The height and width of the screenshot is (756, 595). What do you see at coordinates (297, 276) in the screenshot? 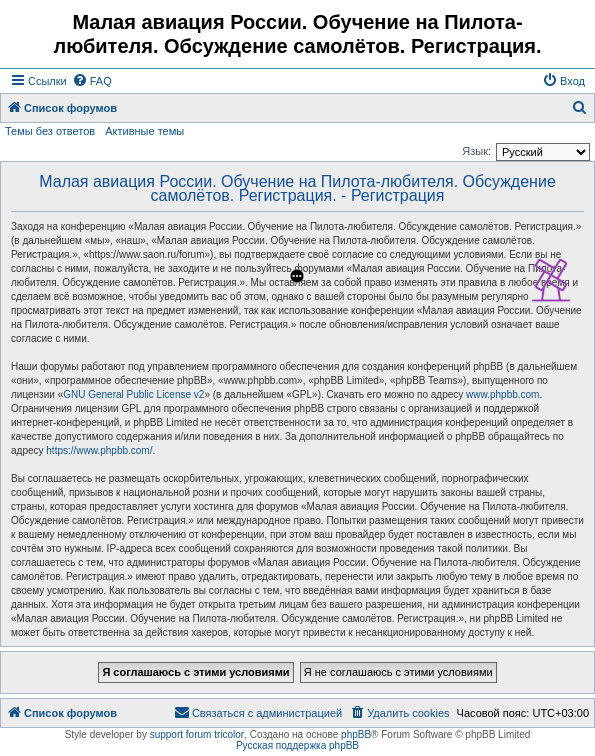
I see `indicates a pending or in-progress status` at bounding box center [297, 276].